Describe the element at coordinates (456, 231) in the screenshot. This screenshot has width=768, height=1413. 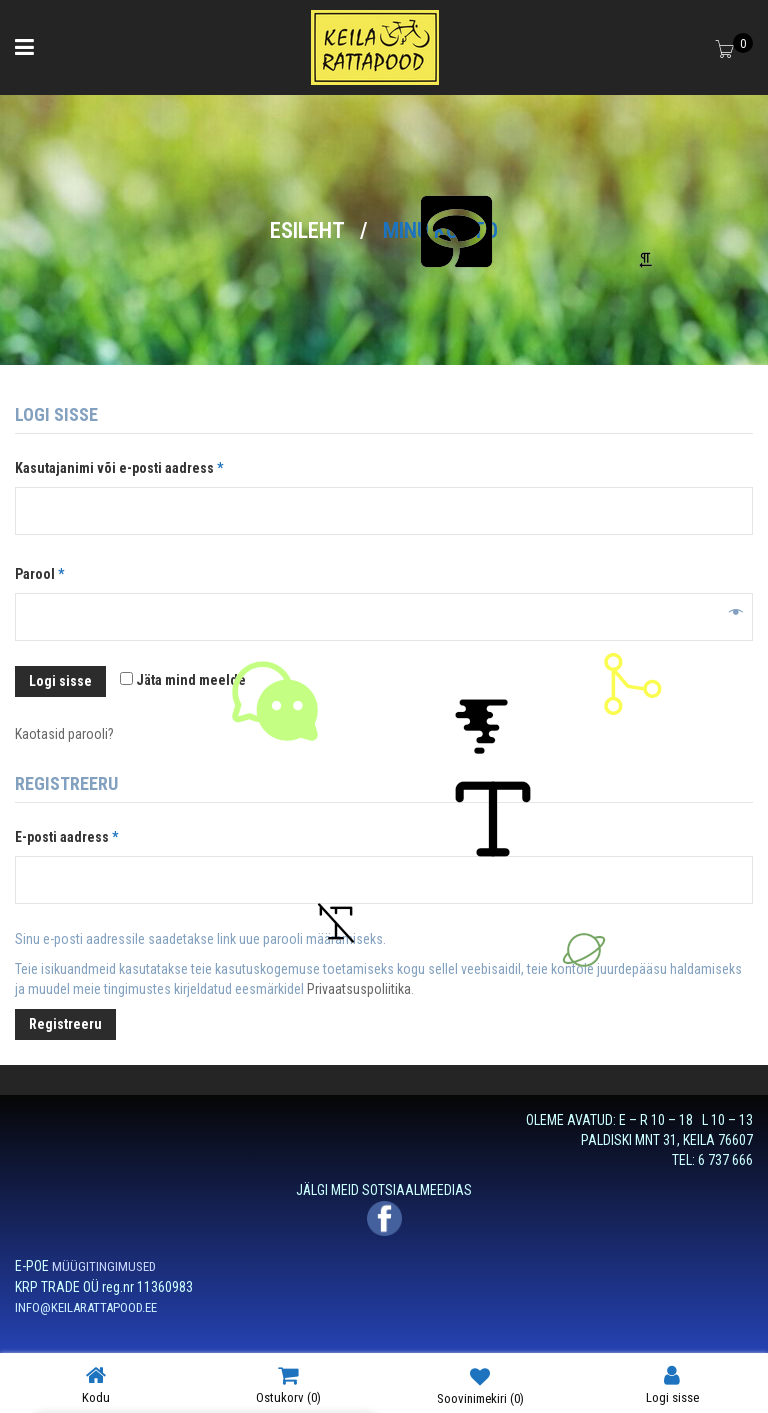
I see `use lasso selection tool` at that location.